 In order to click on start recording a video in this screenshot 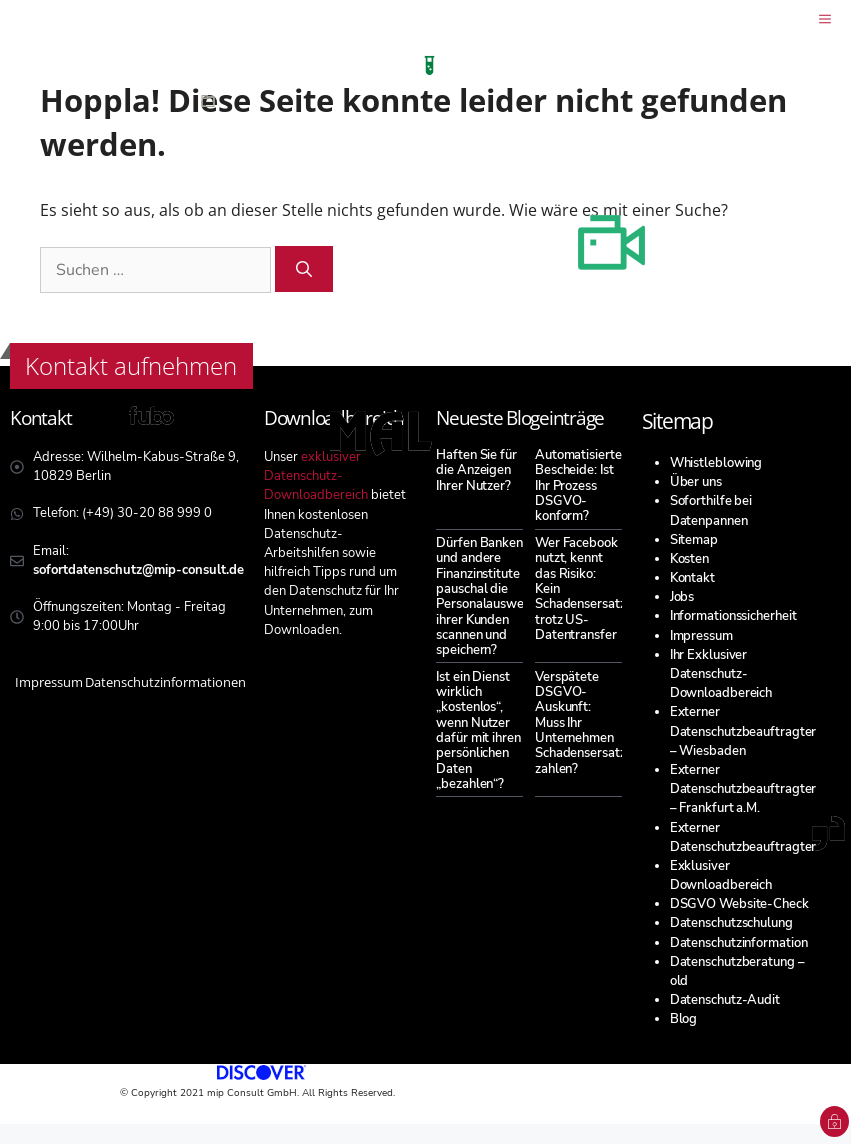, I will do `click(611, 245)`.